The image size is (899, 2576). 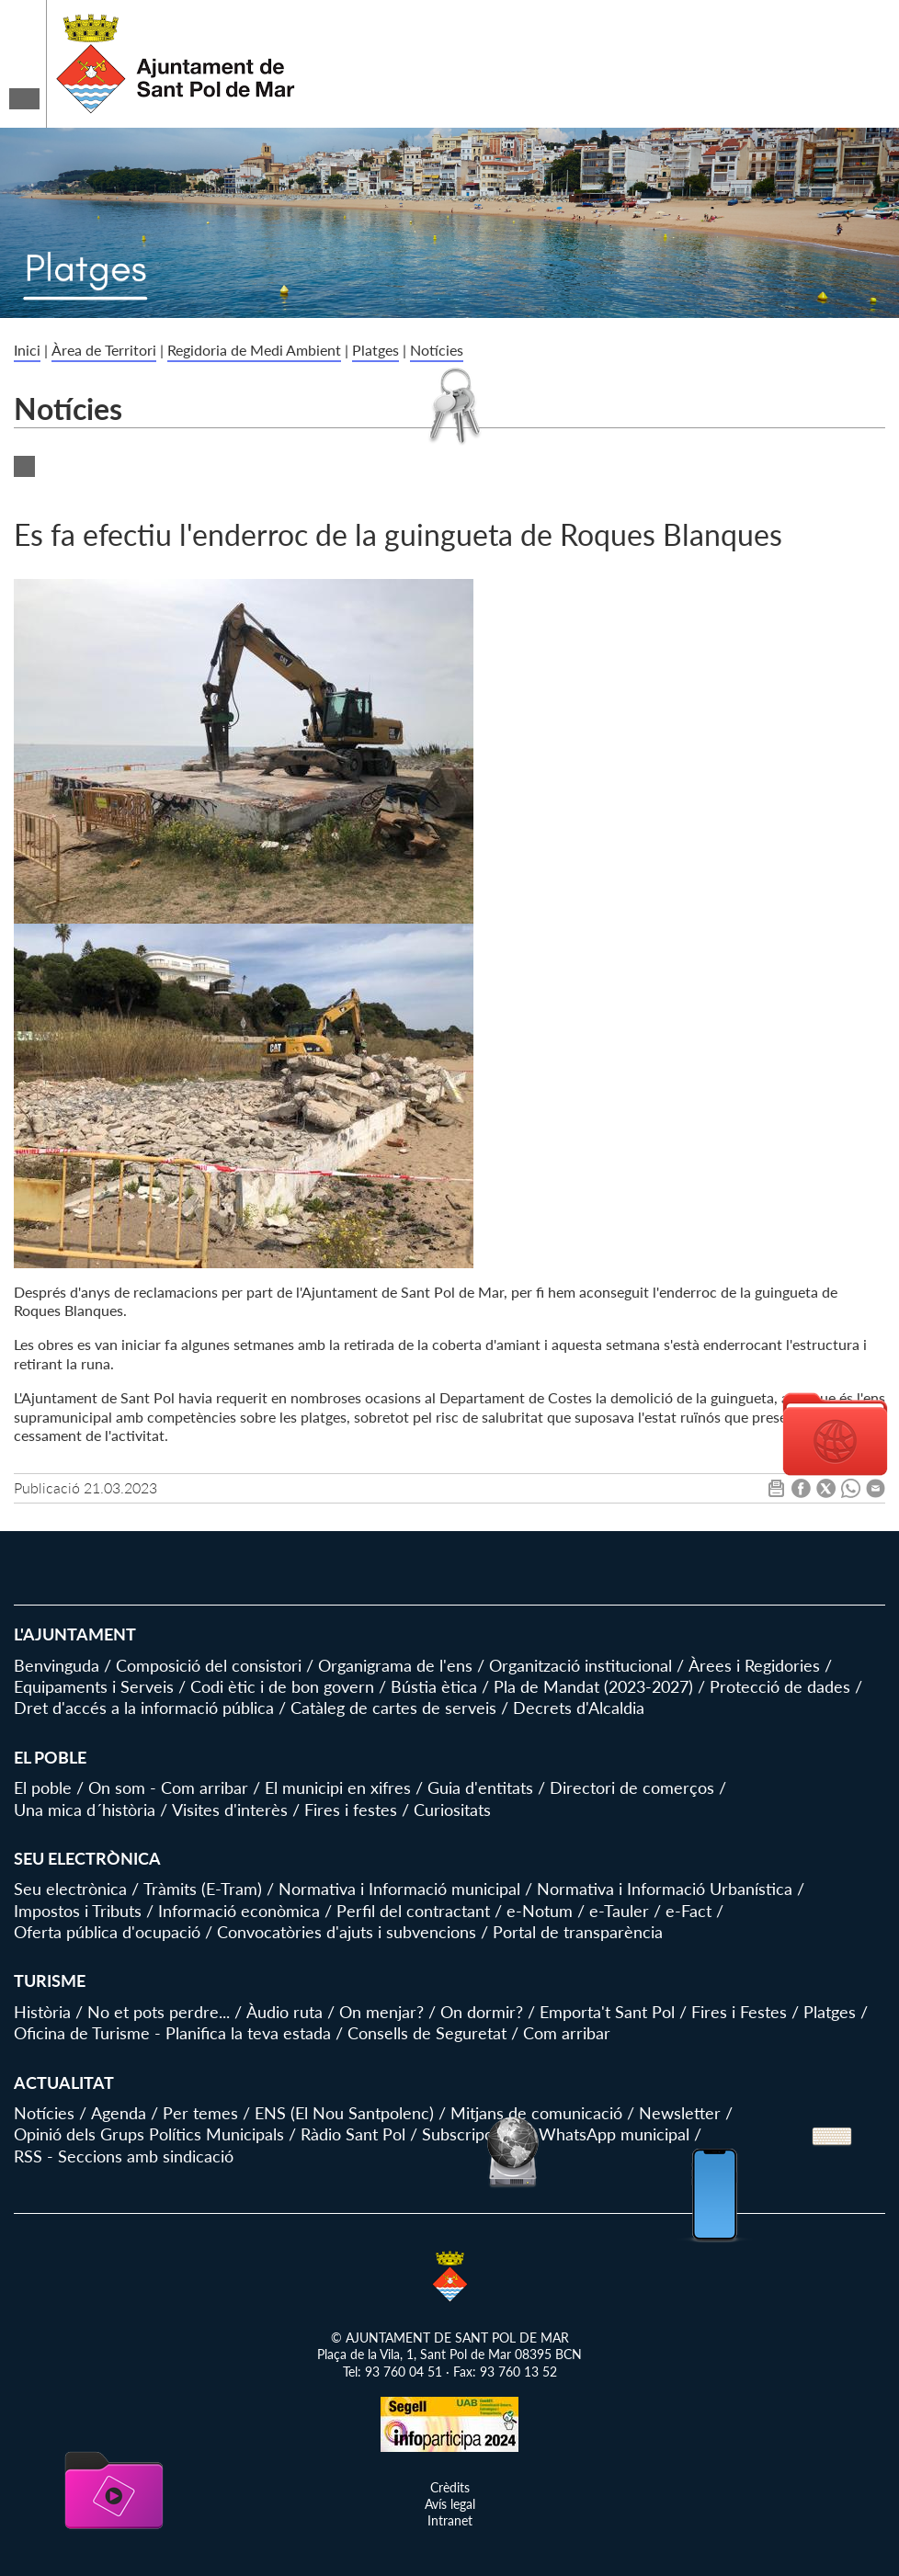 I want to click on manage connected iPhone device, so click(x=714, y=2196).